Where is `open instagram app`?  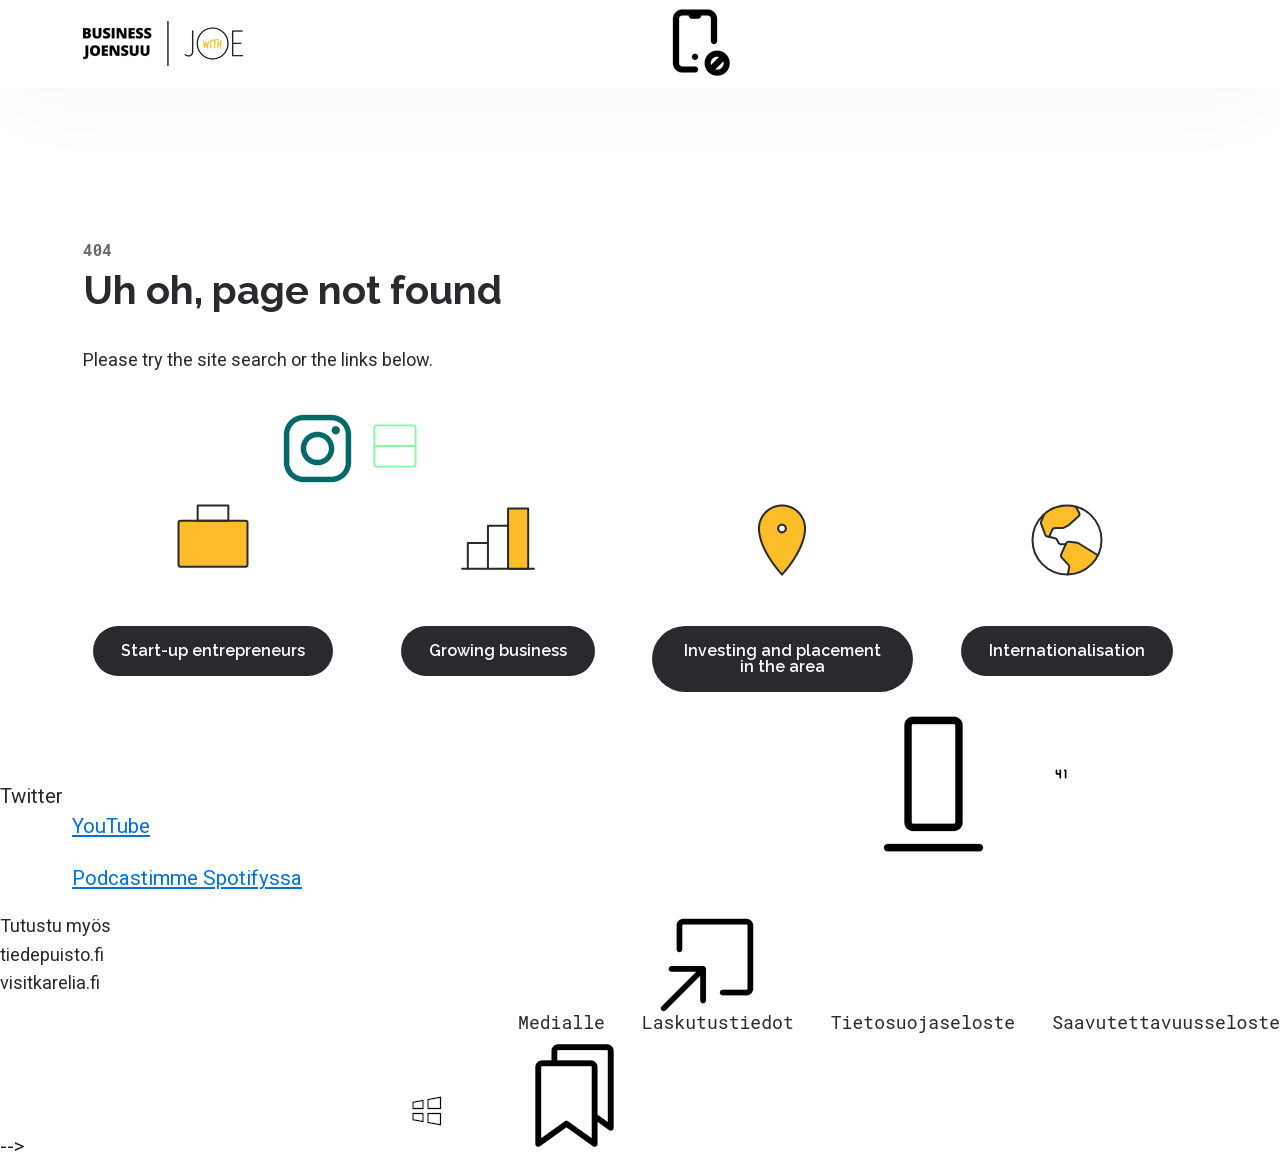
open instagram app is located at coordinates (317, 448).